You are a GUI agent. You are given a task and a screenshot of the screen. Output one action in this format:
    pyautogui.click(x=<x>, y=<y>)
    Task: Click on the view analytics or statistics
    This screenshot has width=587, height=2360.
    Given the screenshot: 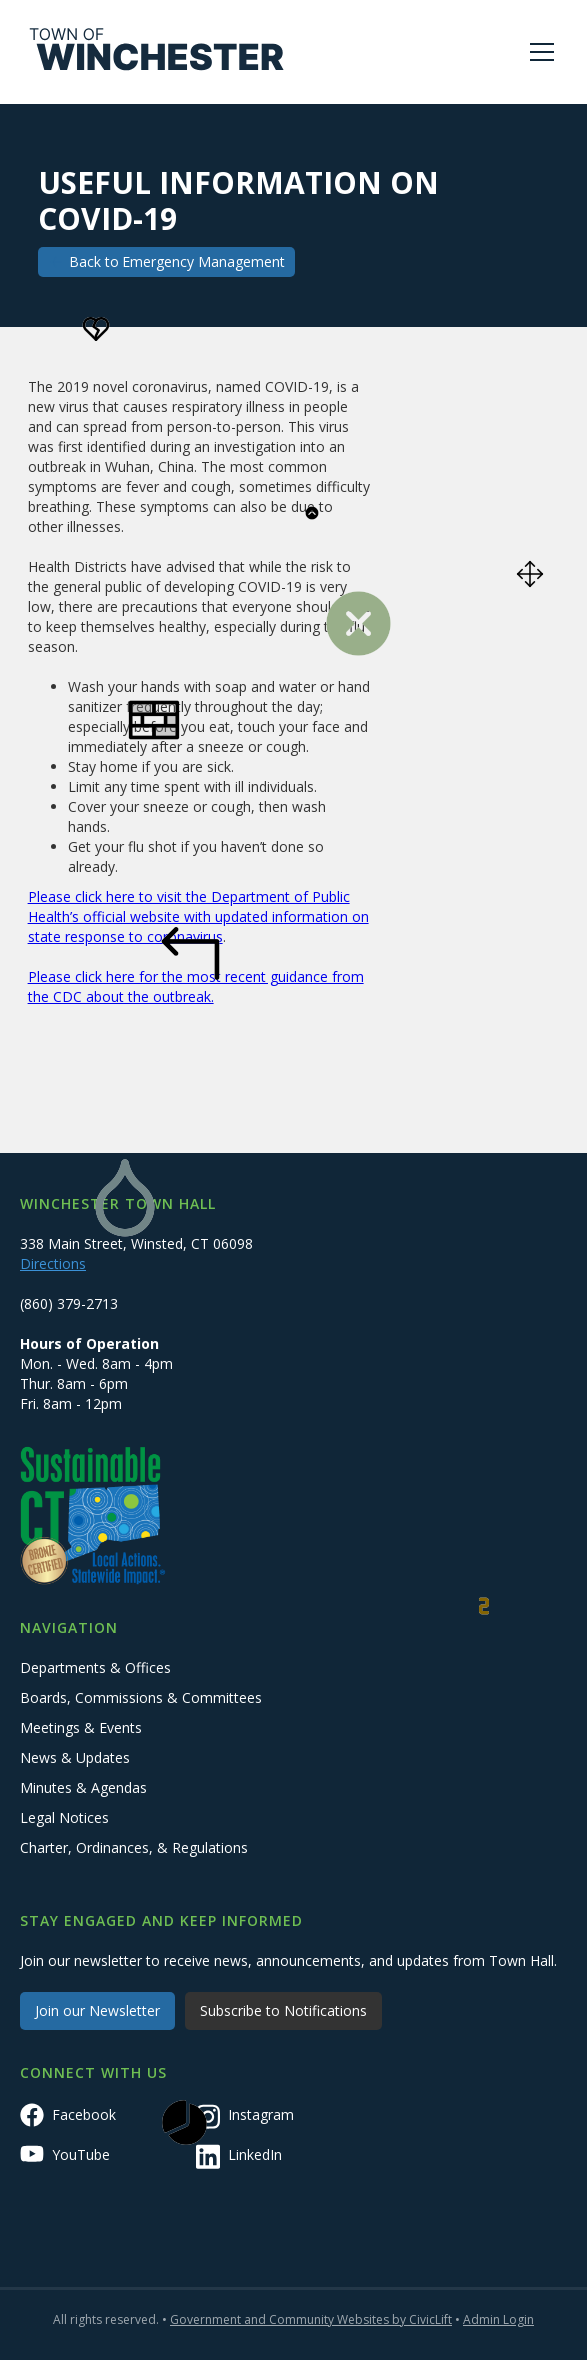 What is the action you would take?
    pyautogui.click(x=184, y=2122)
    